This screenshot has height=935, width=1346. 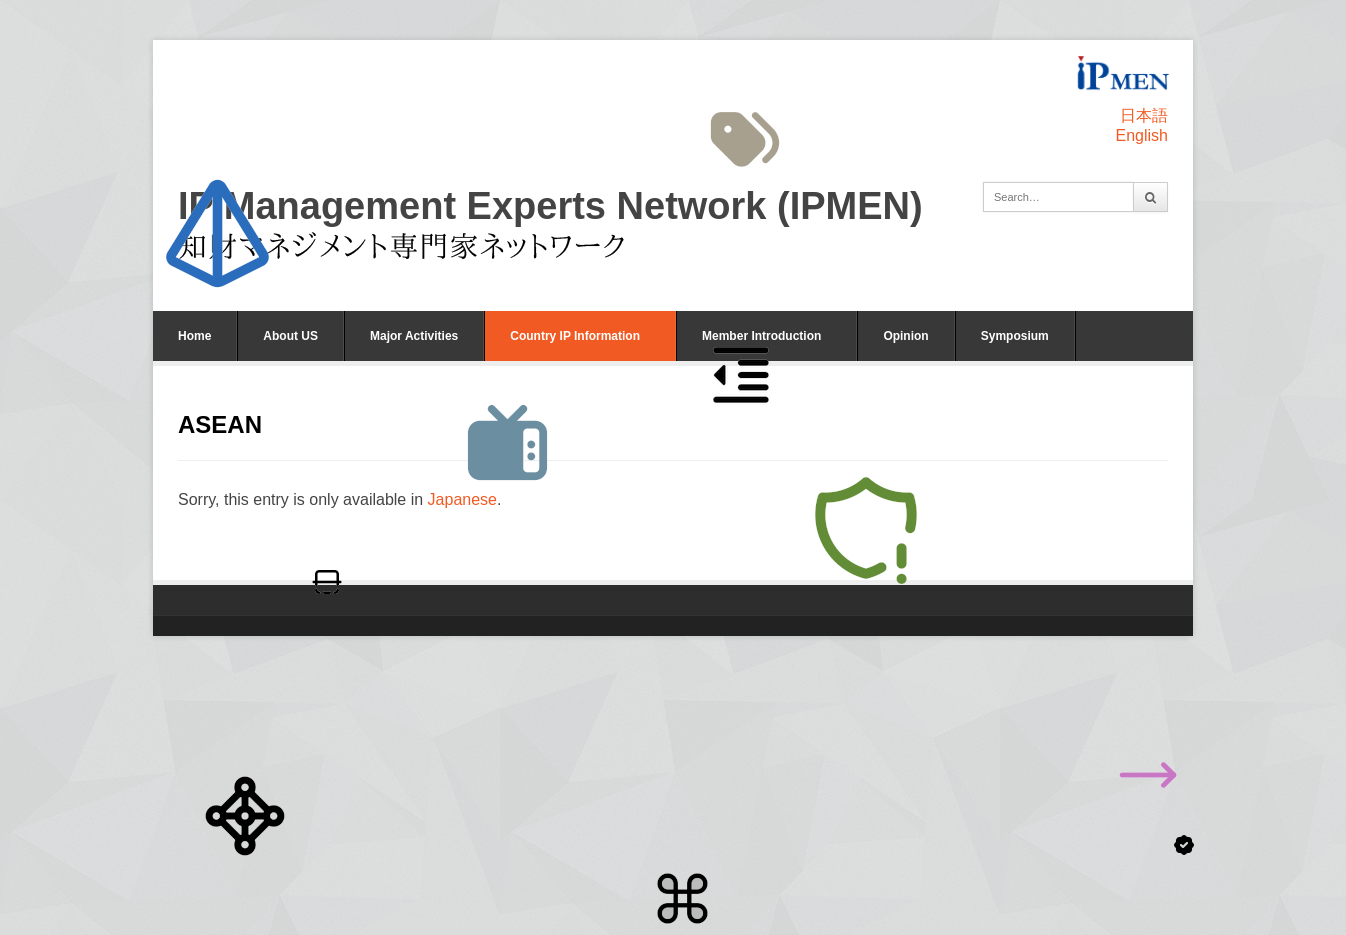 What do you see at coordinates (741, 375) in the screenshot?
I see `decrease text indentation` at bounding box center [741, 375].